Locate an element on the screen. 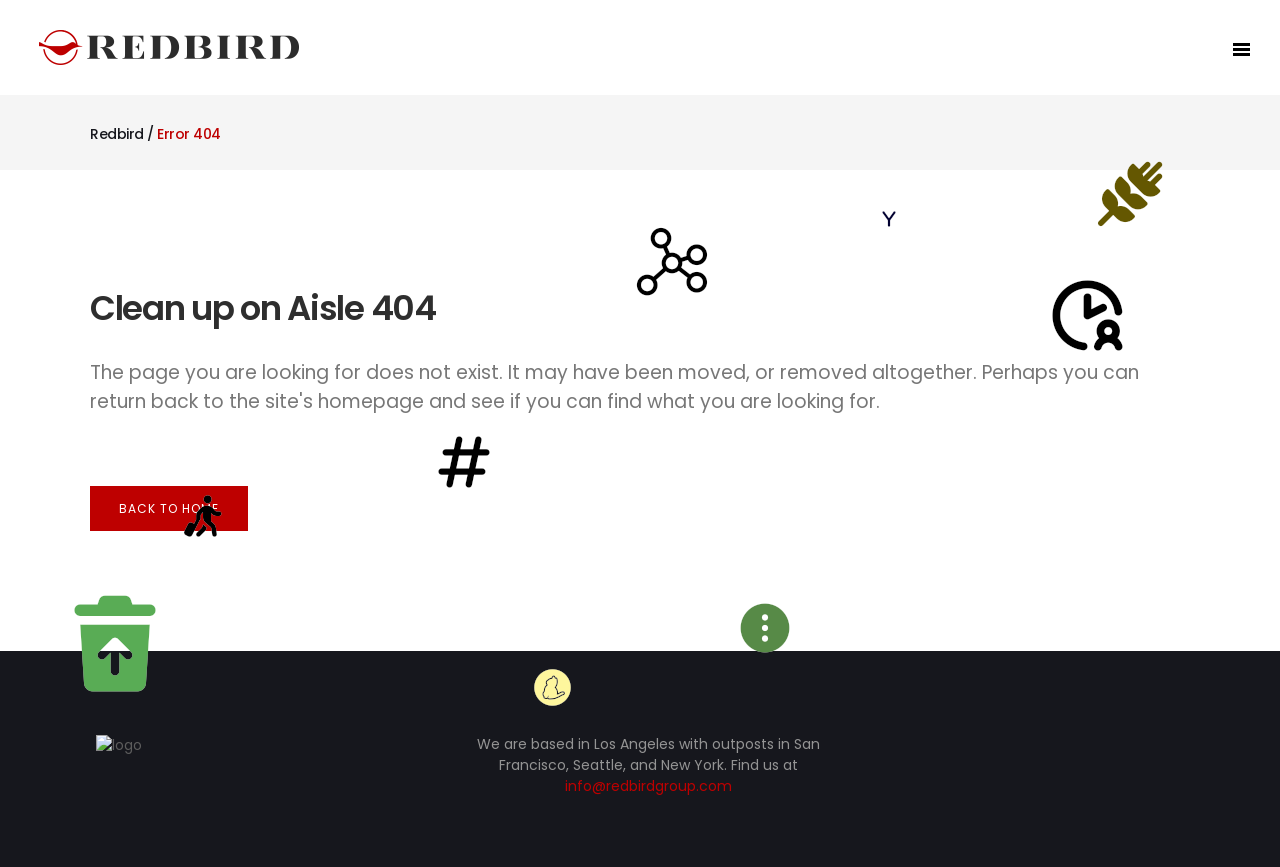 The image size is (1280, 867). add or search hashtags is located at coordinates (464, 462).